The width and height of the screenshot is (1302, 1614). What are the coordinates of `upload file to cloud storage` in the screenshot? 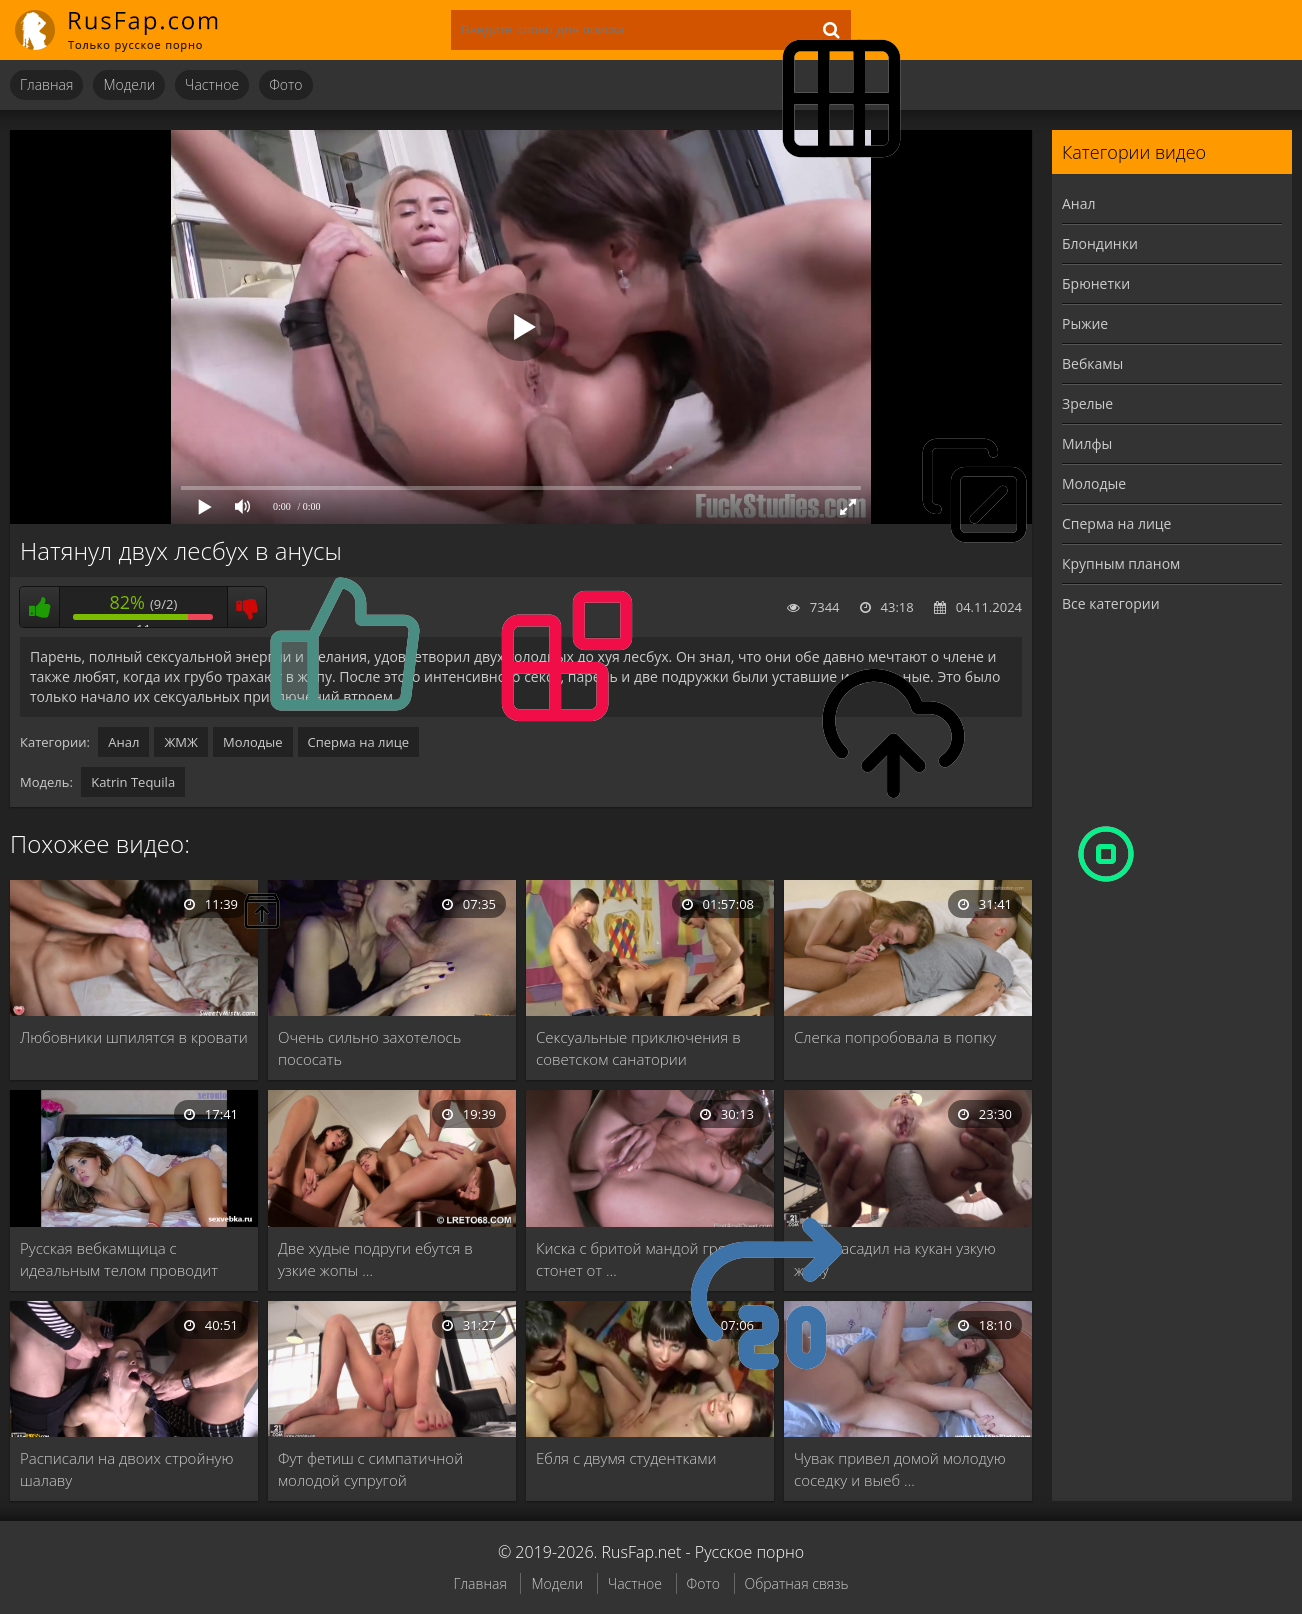 It's located at (893, 733).